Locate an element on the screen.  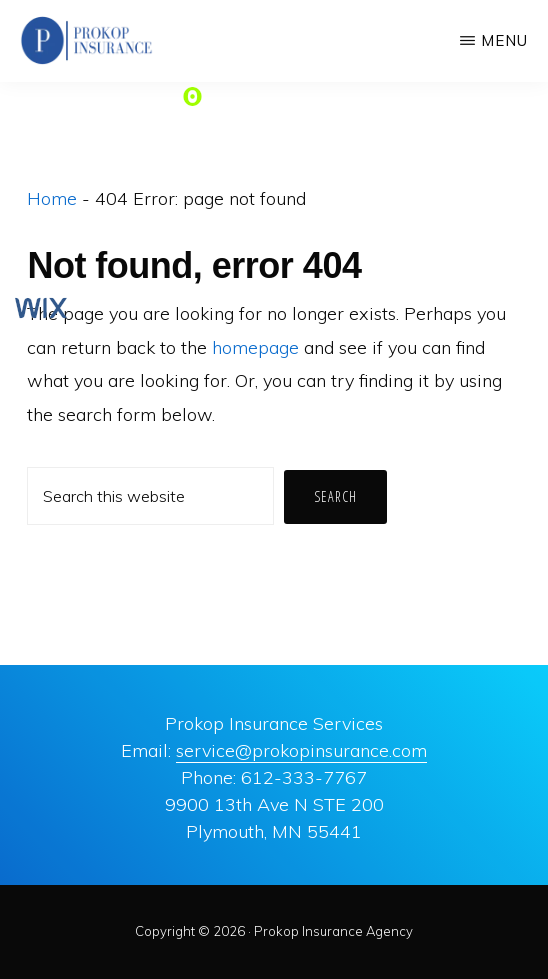
wix website builder logo is located at coordinates (41, 308).